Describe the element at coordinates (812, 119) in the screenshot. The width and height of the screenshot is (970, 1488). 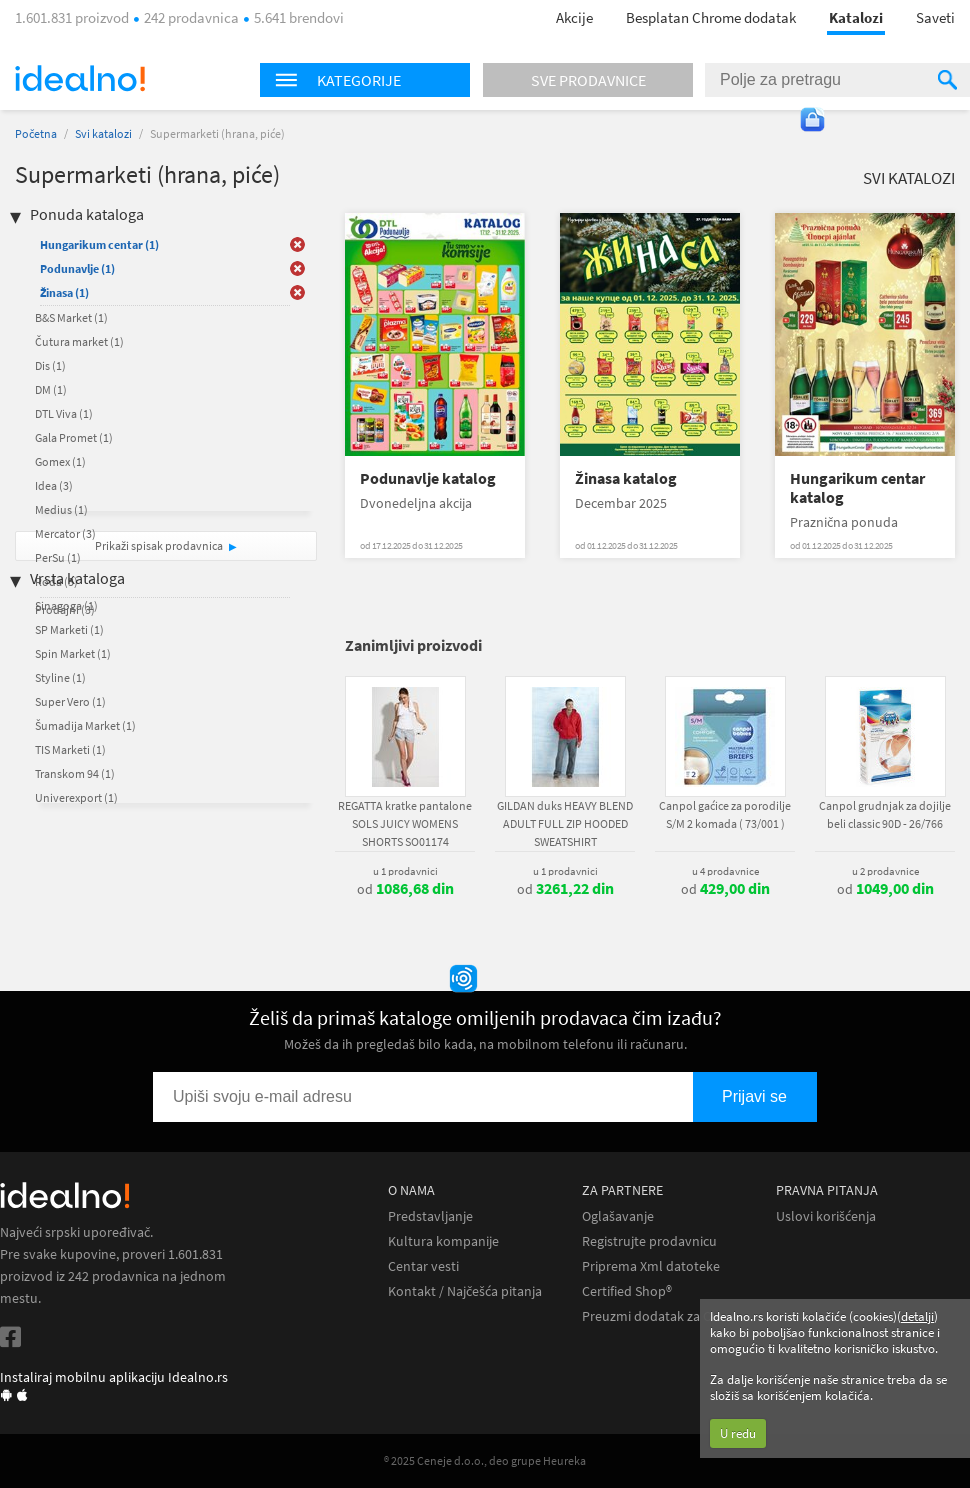
I see `open screensaver and lock screen preferences` at that location.